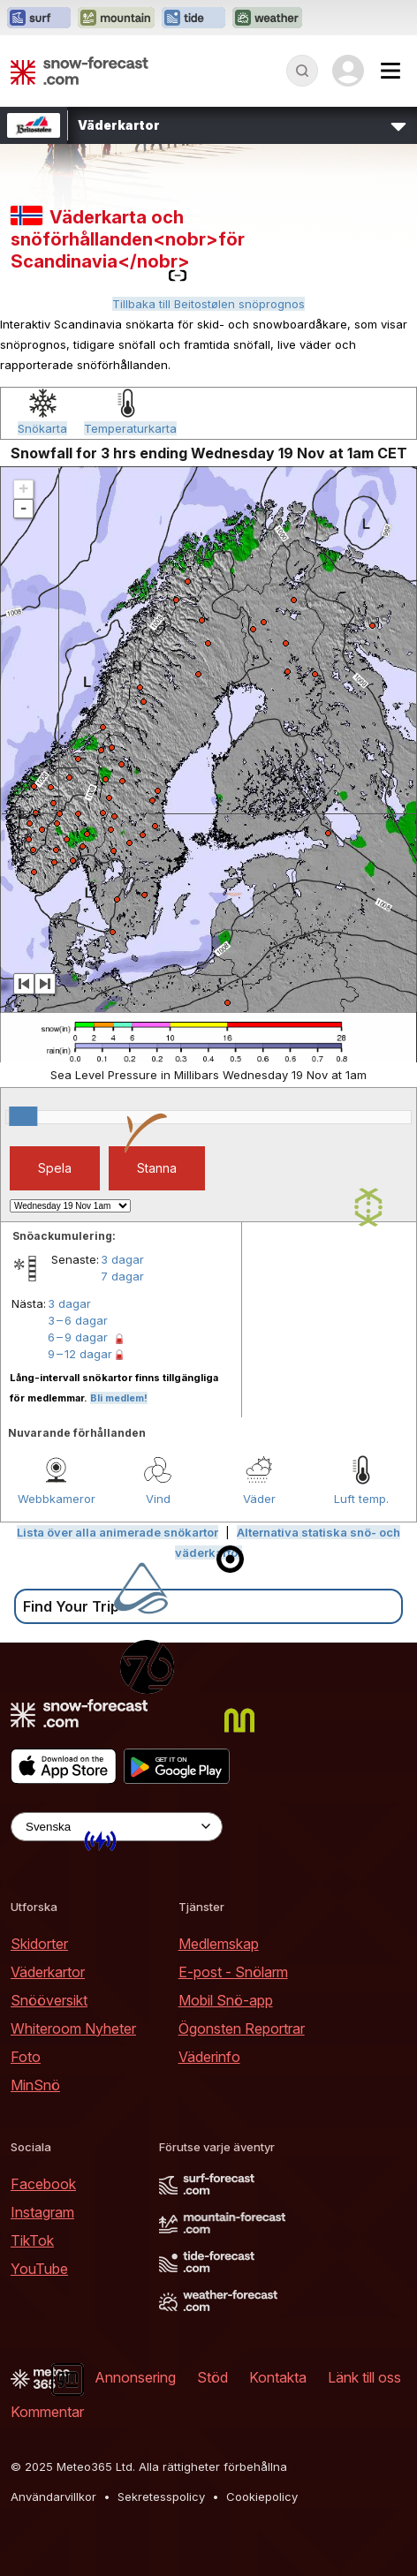 Image resolution: width=417 pixels, height=2576 pixels. I want to click on visit system76 website or support, so click(147, 1666).